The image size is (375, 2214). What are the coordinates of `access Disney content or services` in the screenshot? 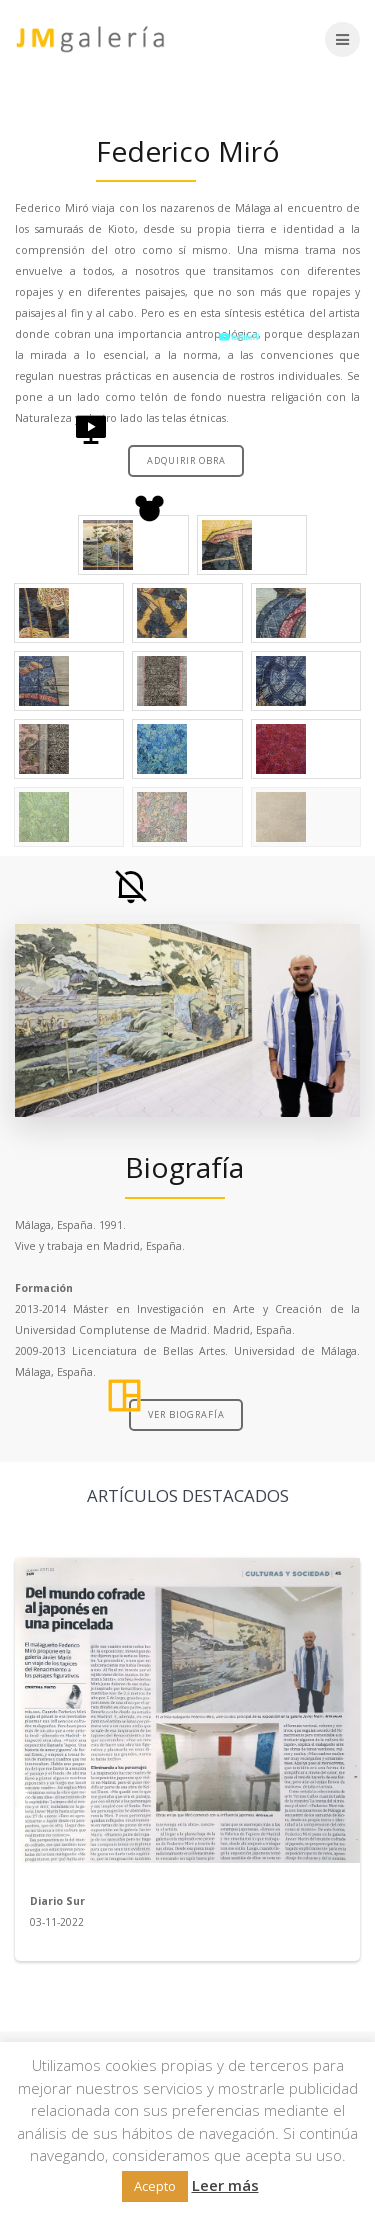 It's located at (149, 508).